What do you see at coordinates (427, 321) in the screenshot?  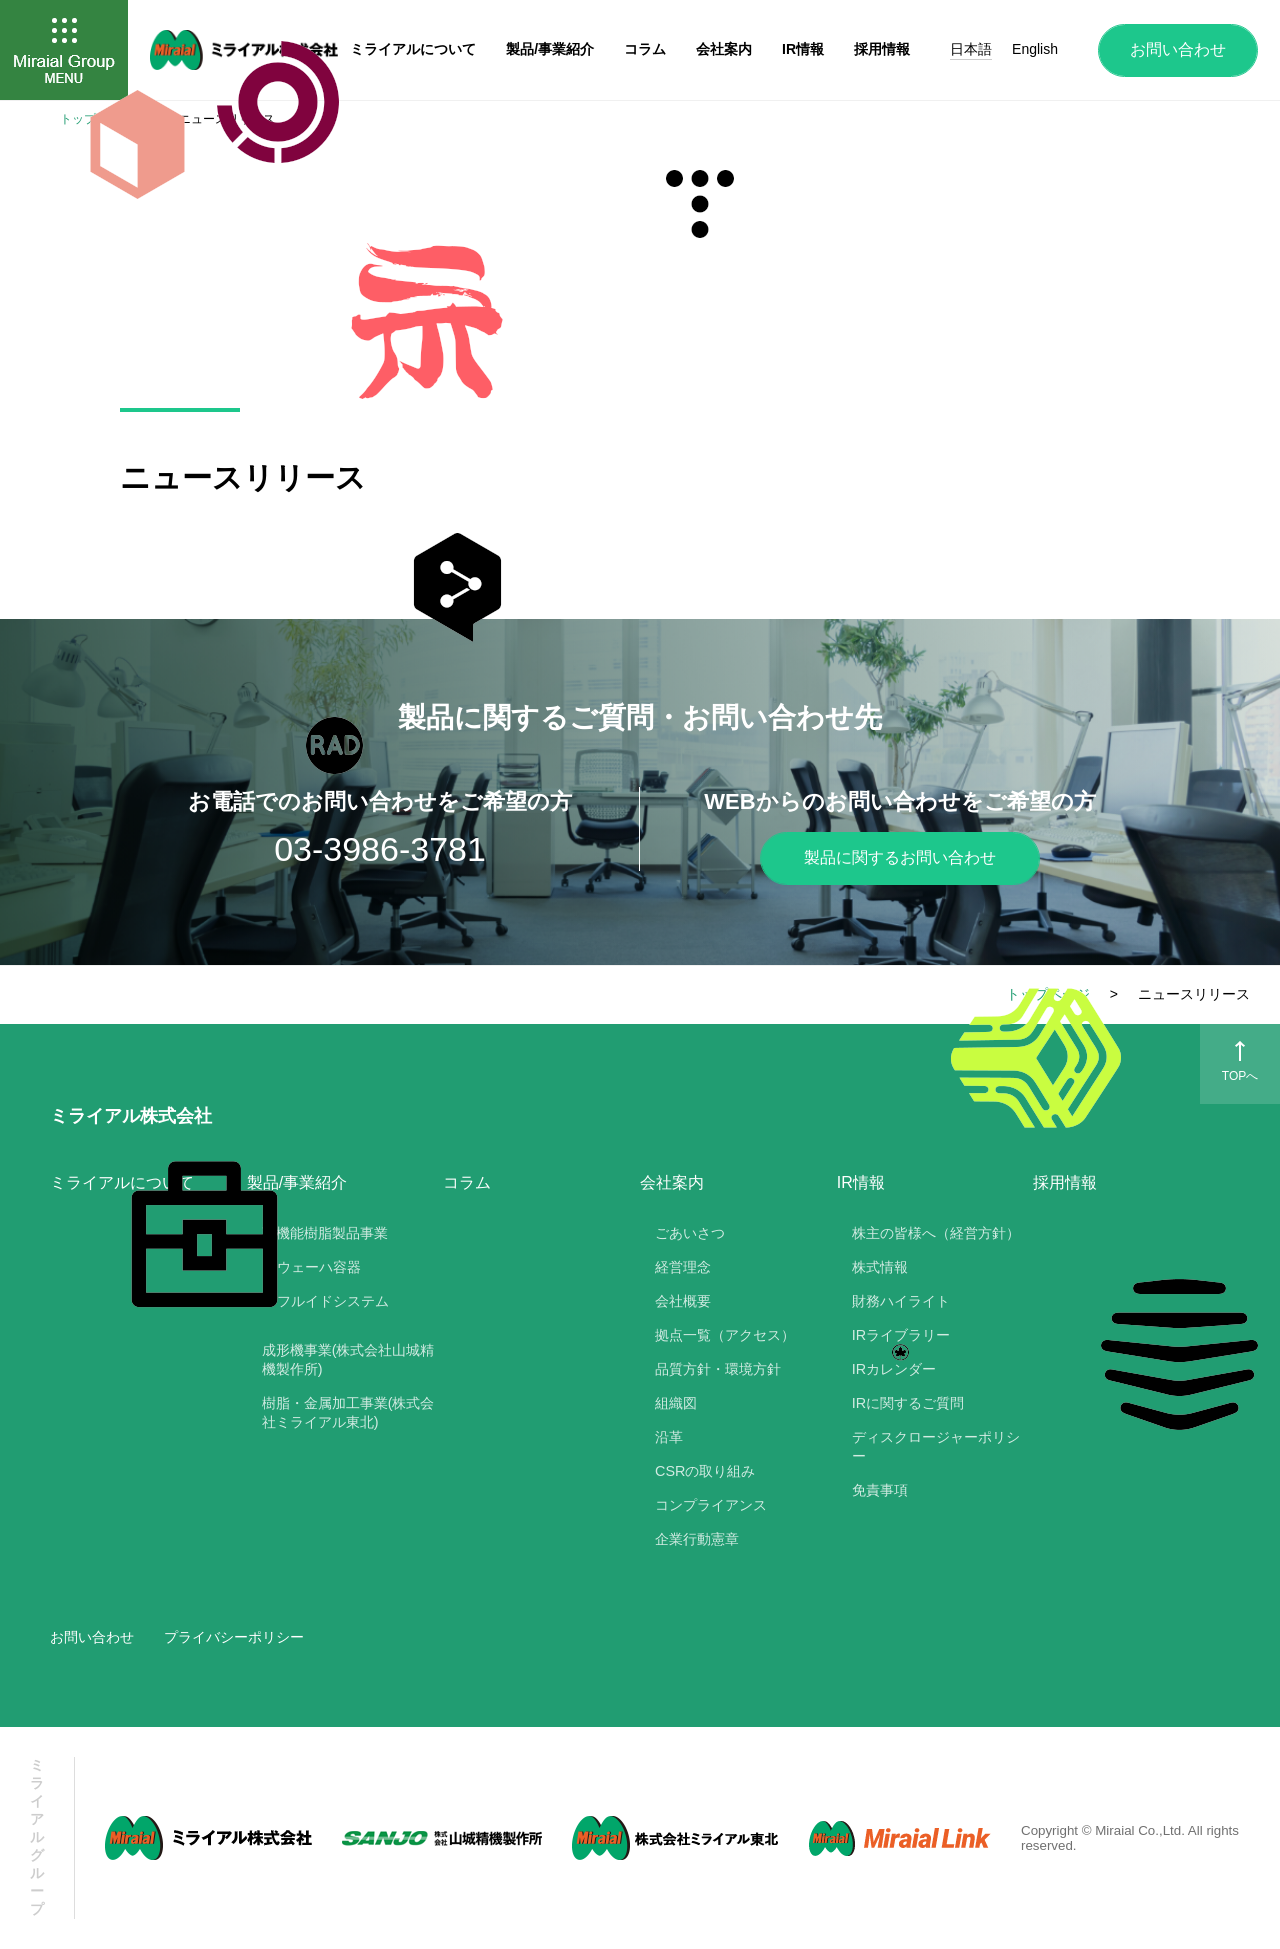 I see `open shikimori anime tracking app` at bounding box center [427, 321].